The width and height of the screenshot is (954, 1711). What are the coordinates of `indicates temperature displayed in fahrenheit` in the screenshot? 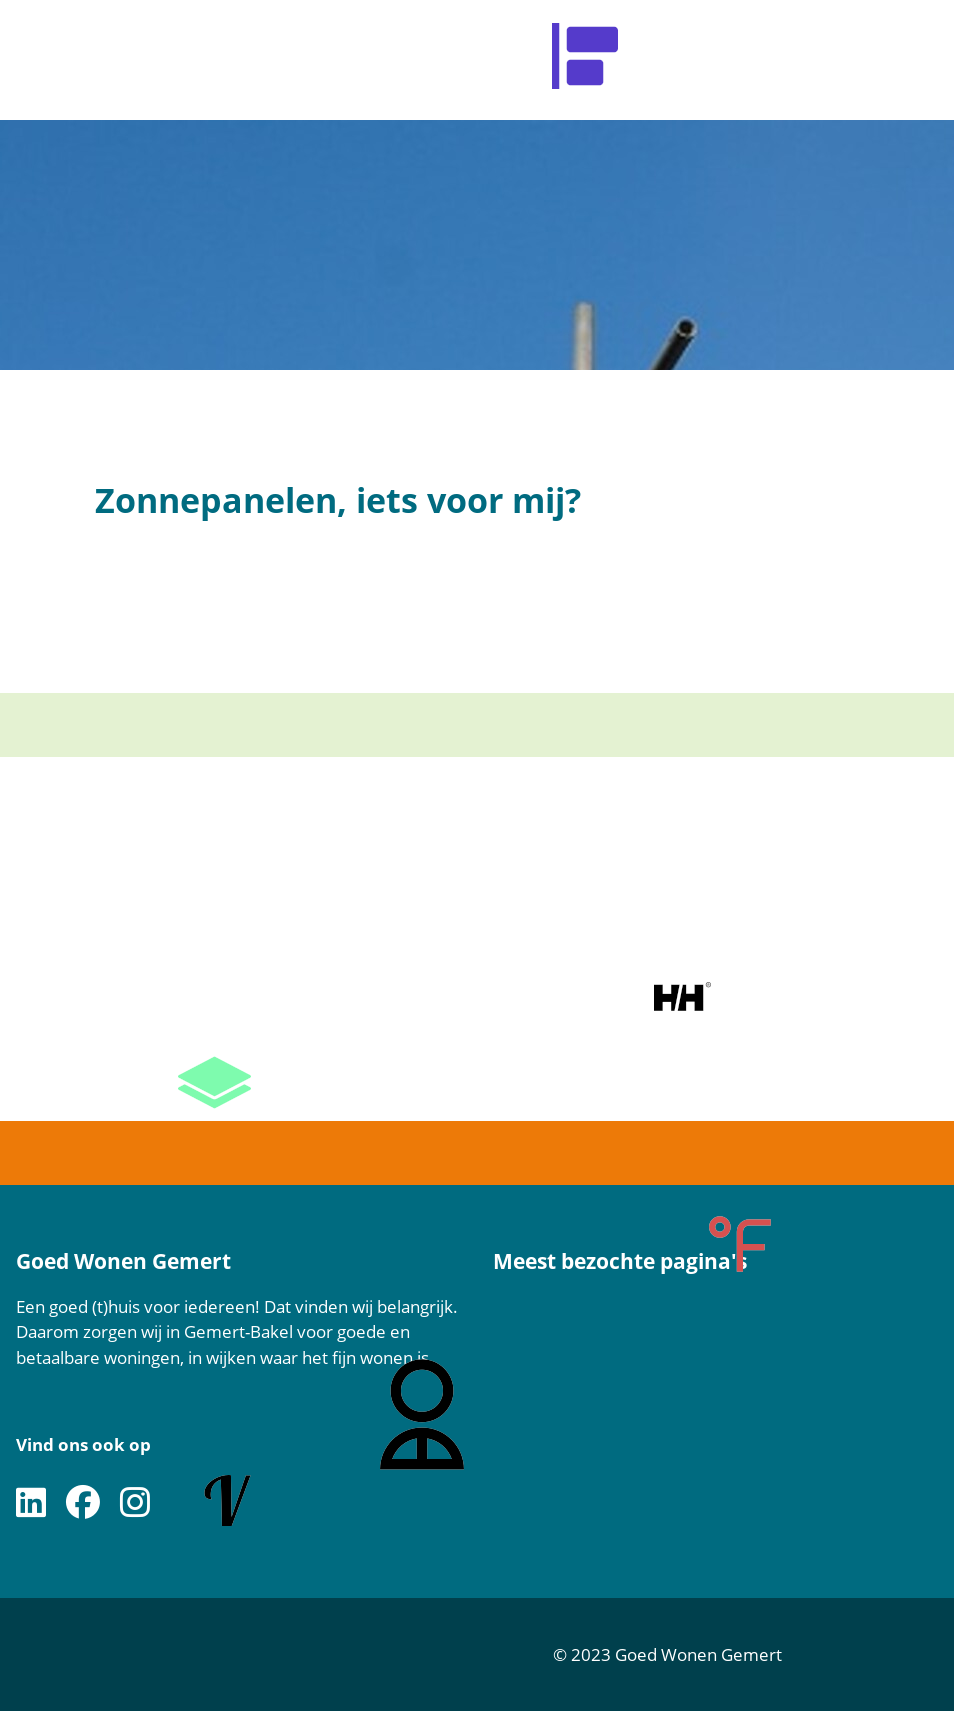 It's located at (743, 1244).